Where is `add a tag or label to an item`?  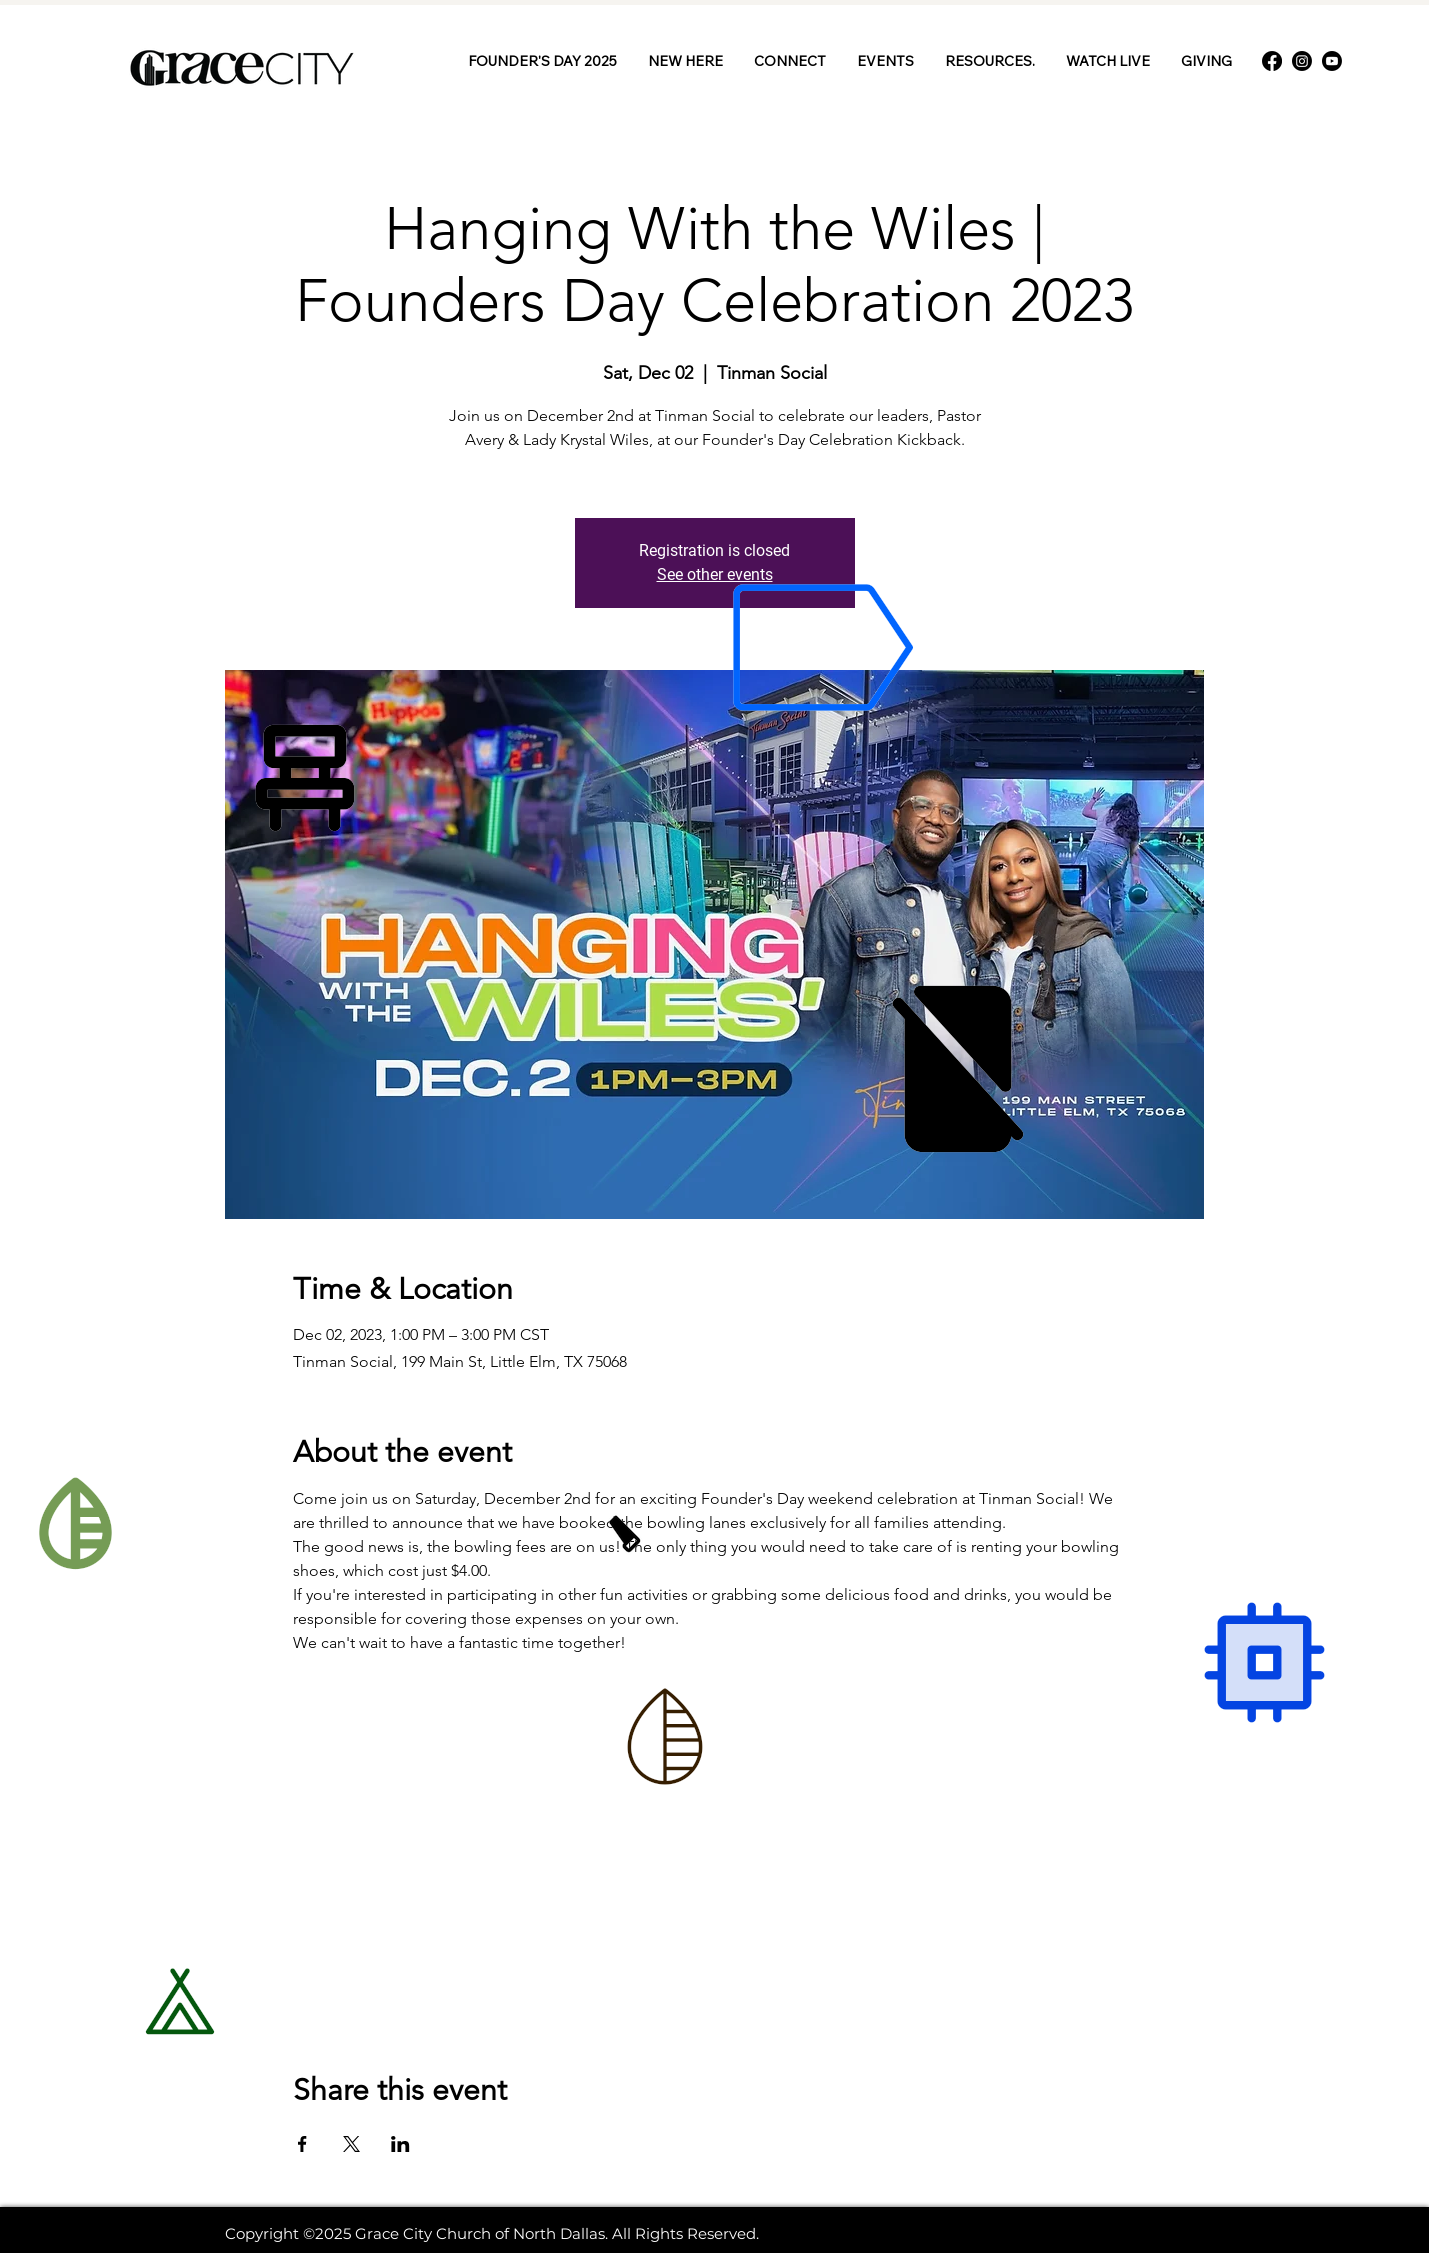 add a tag or label to an item is located at coordinates (816, 647).